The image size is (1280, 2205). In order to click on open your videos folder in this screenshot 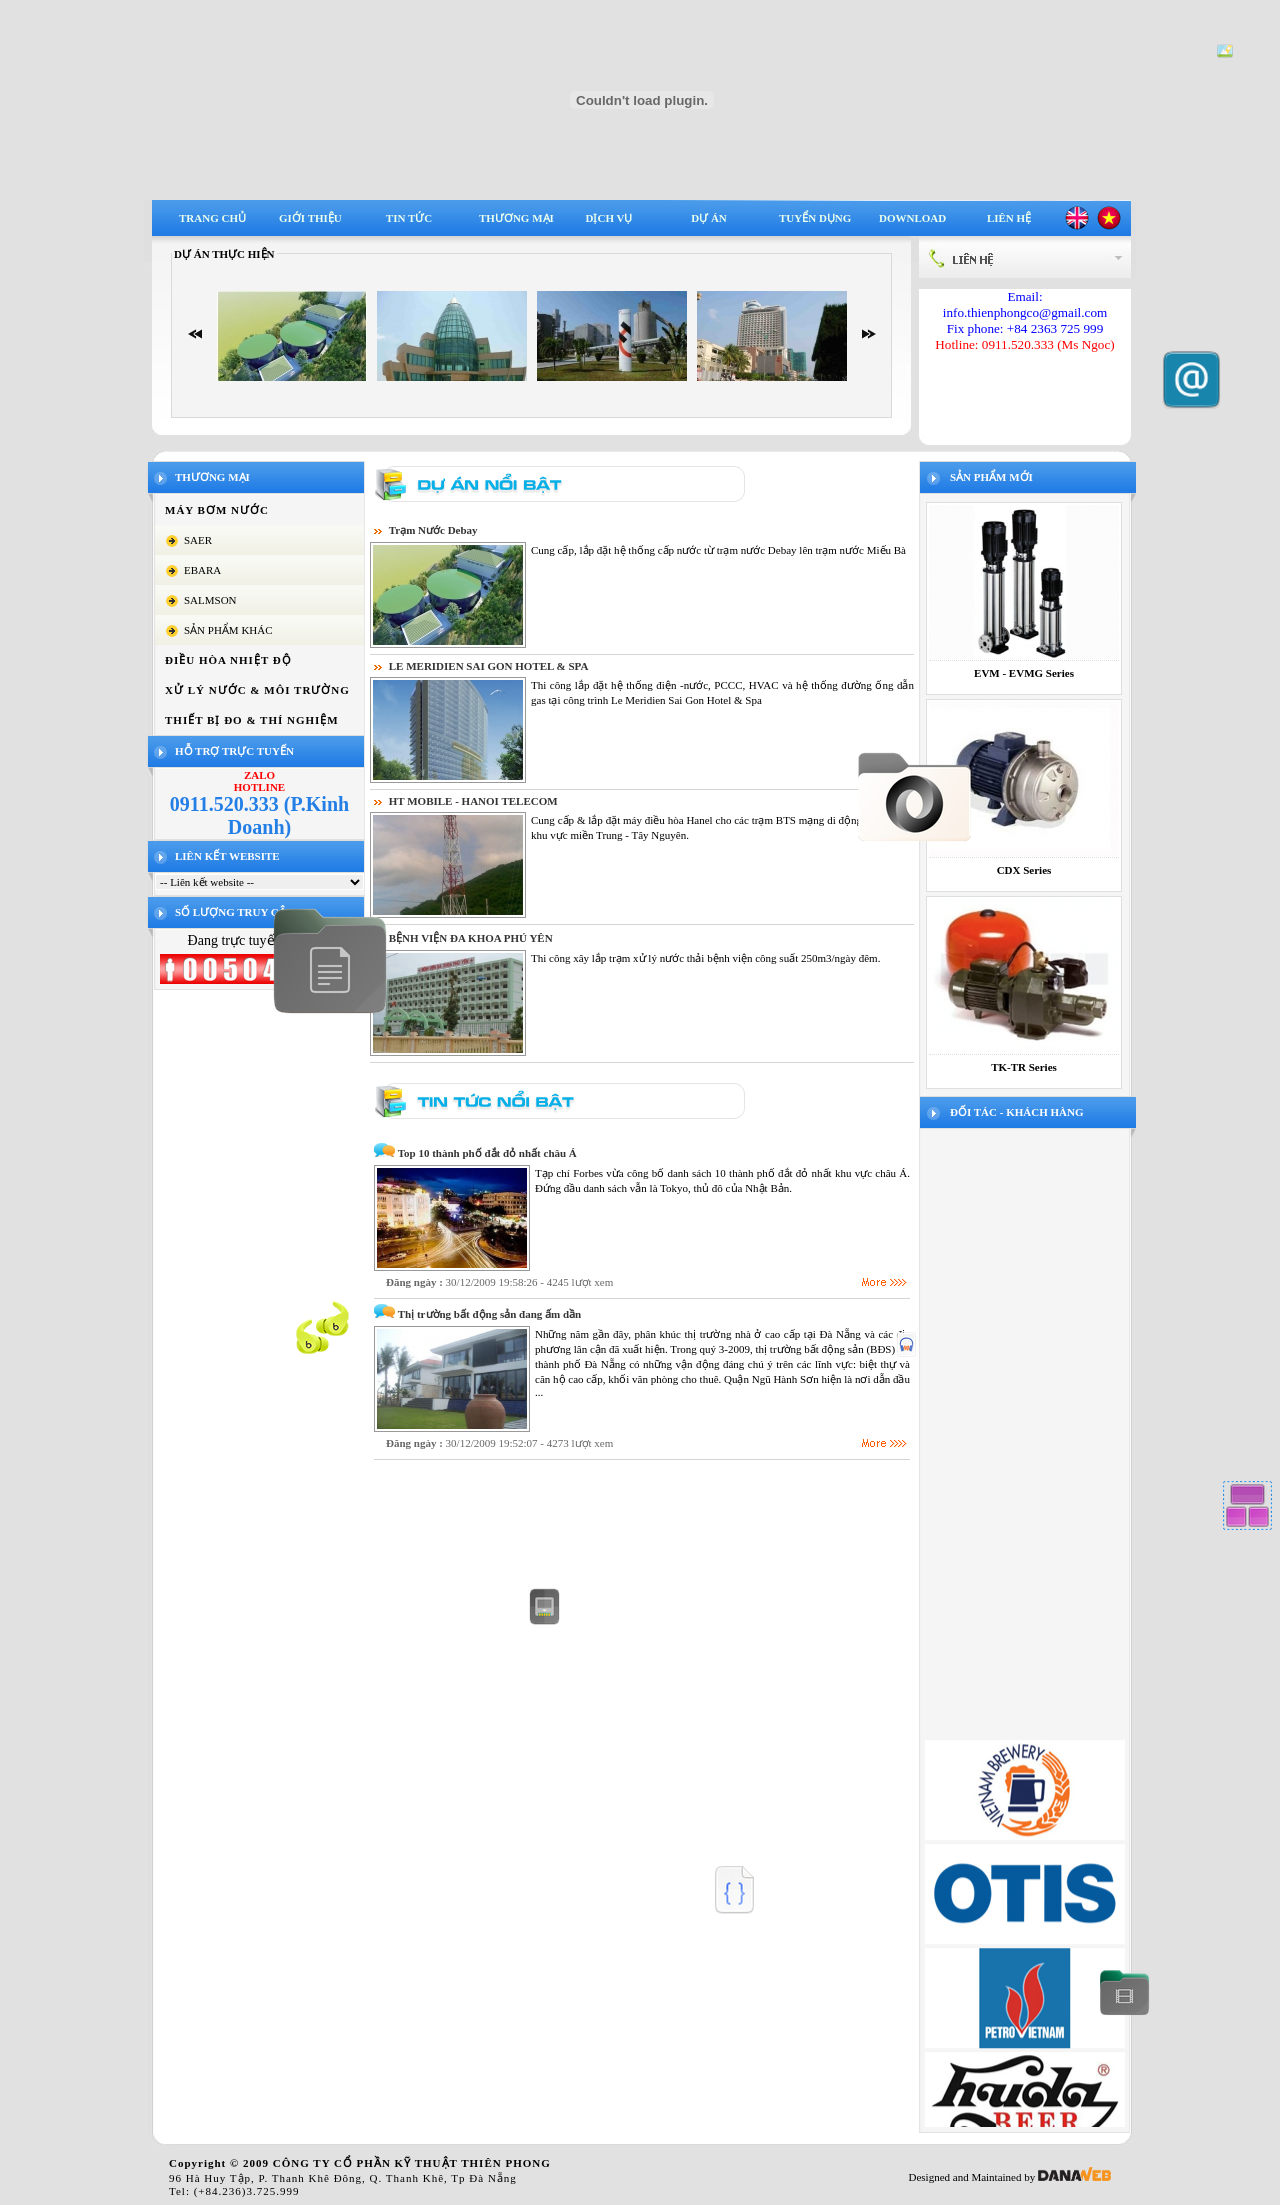, I will do `click(1124, 1992)`.